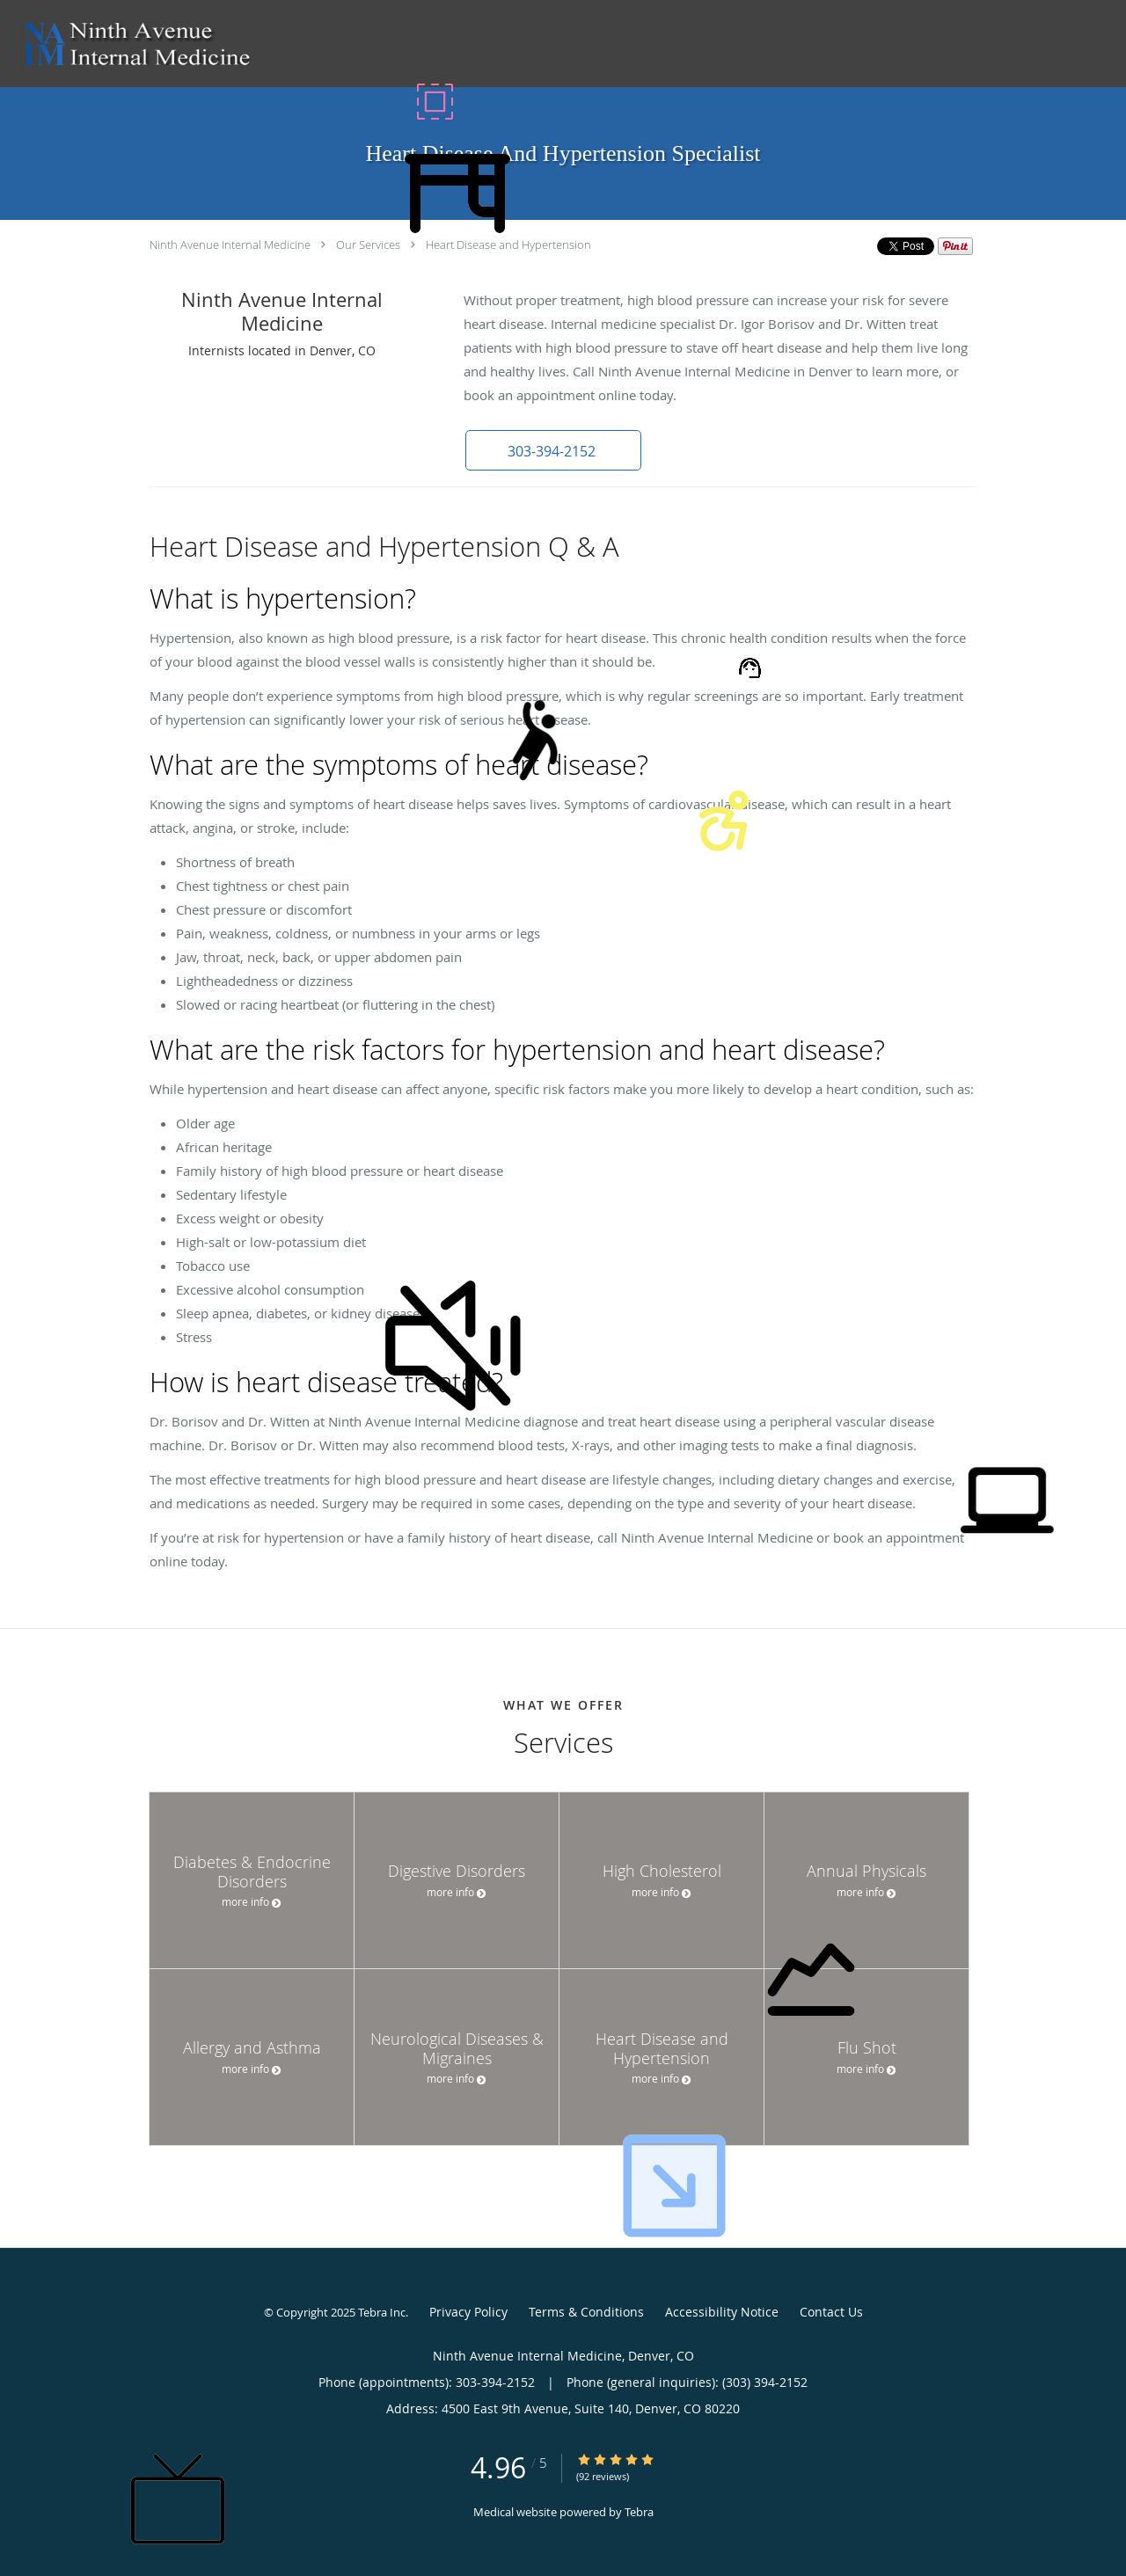  What do you see at coordinates (811, 1977) in the screenshot?
I see `view analytics or performance trends` at bounding box center [811, 1977].